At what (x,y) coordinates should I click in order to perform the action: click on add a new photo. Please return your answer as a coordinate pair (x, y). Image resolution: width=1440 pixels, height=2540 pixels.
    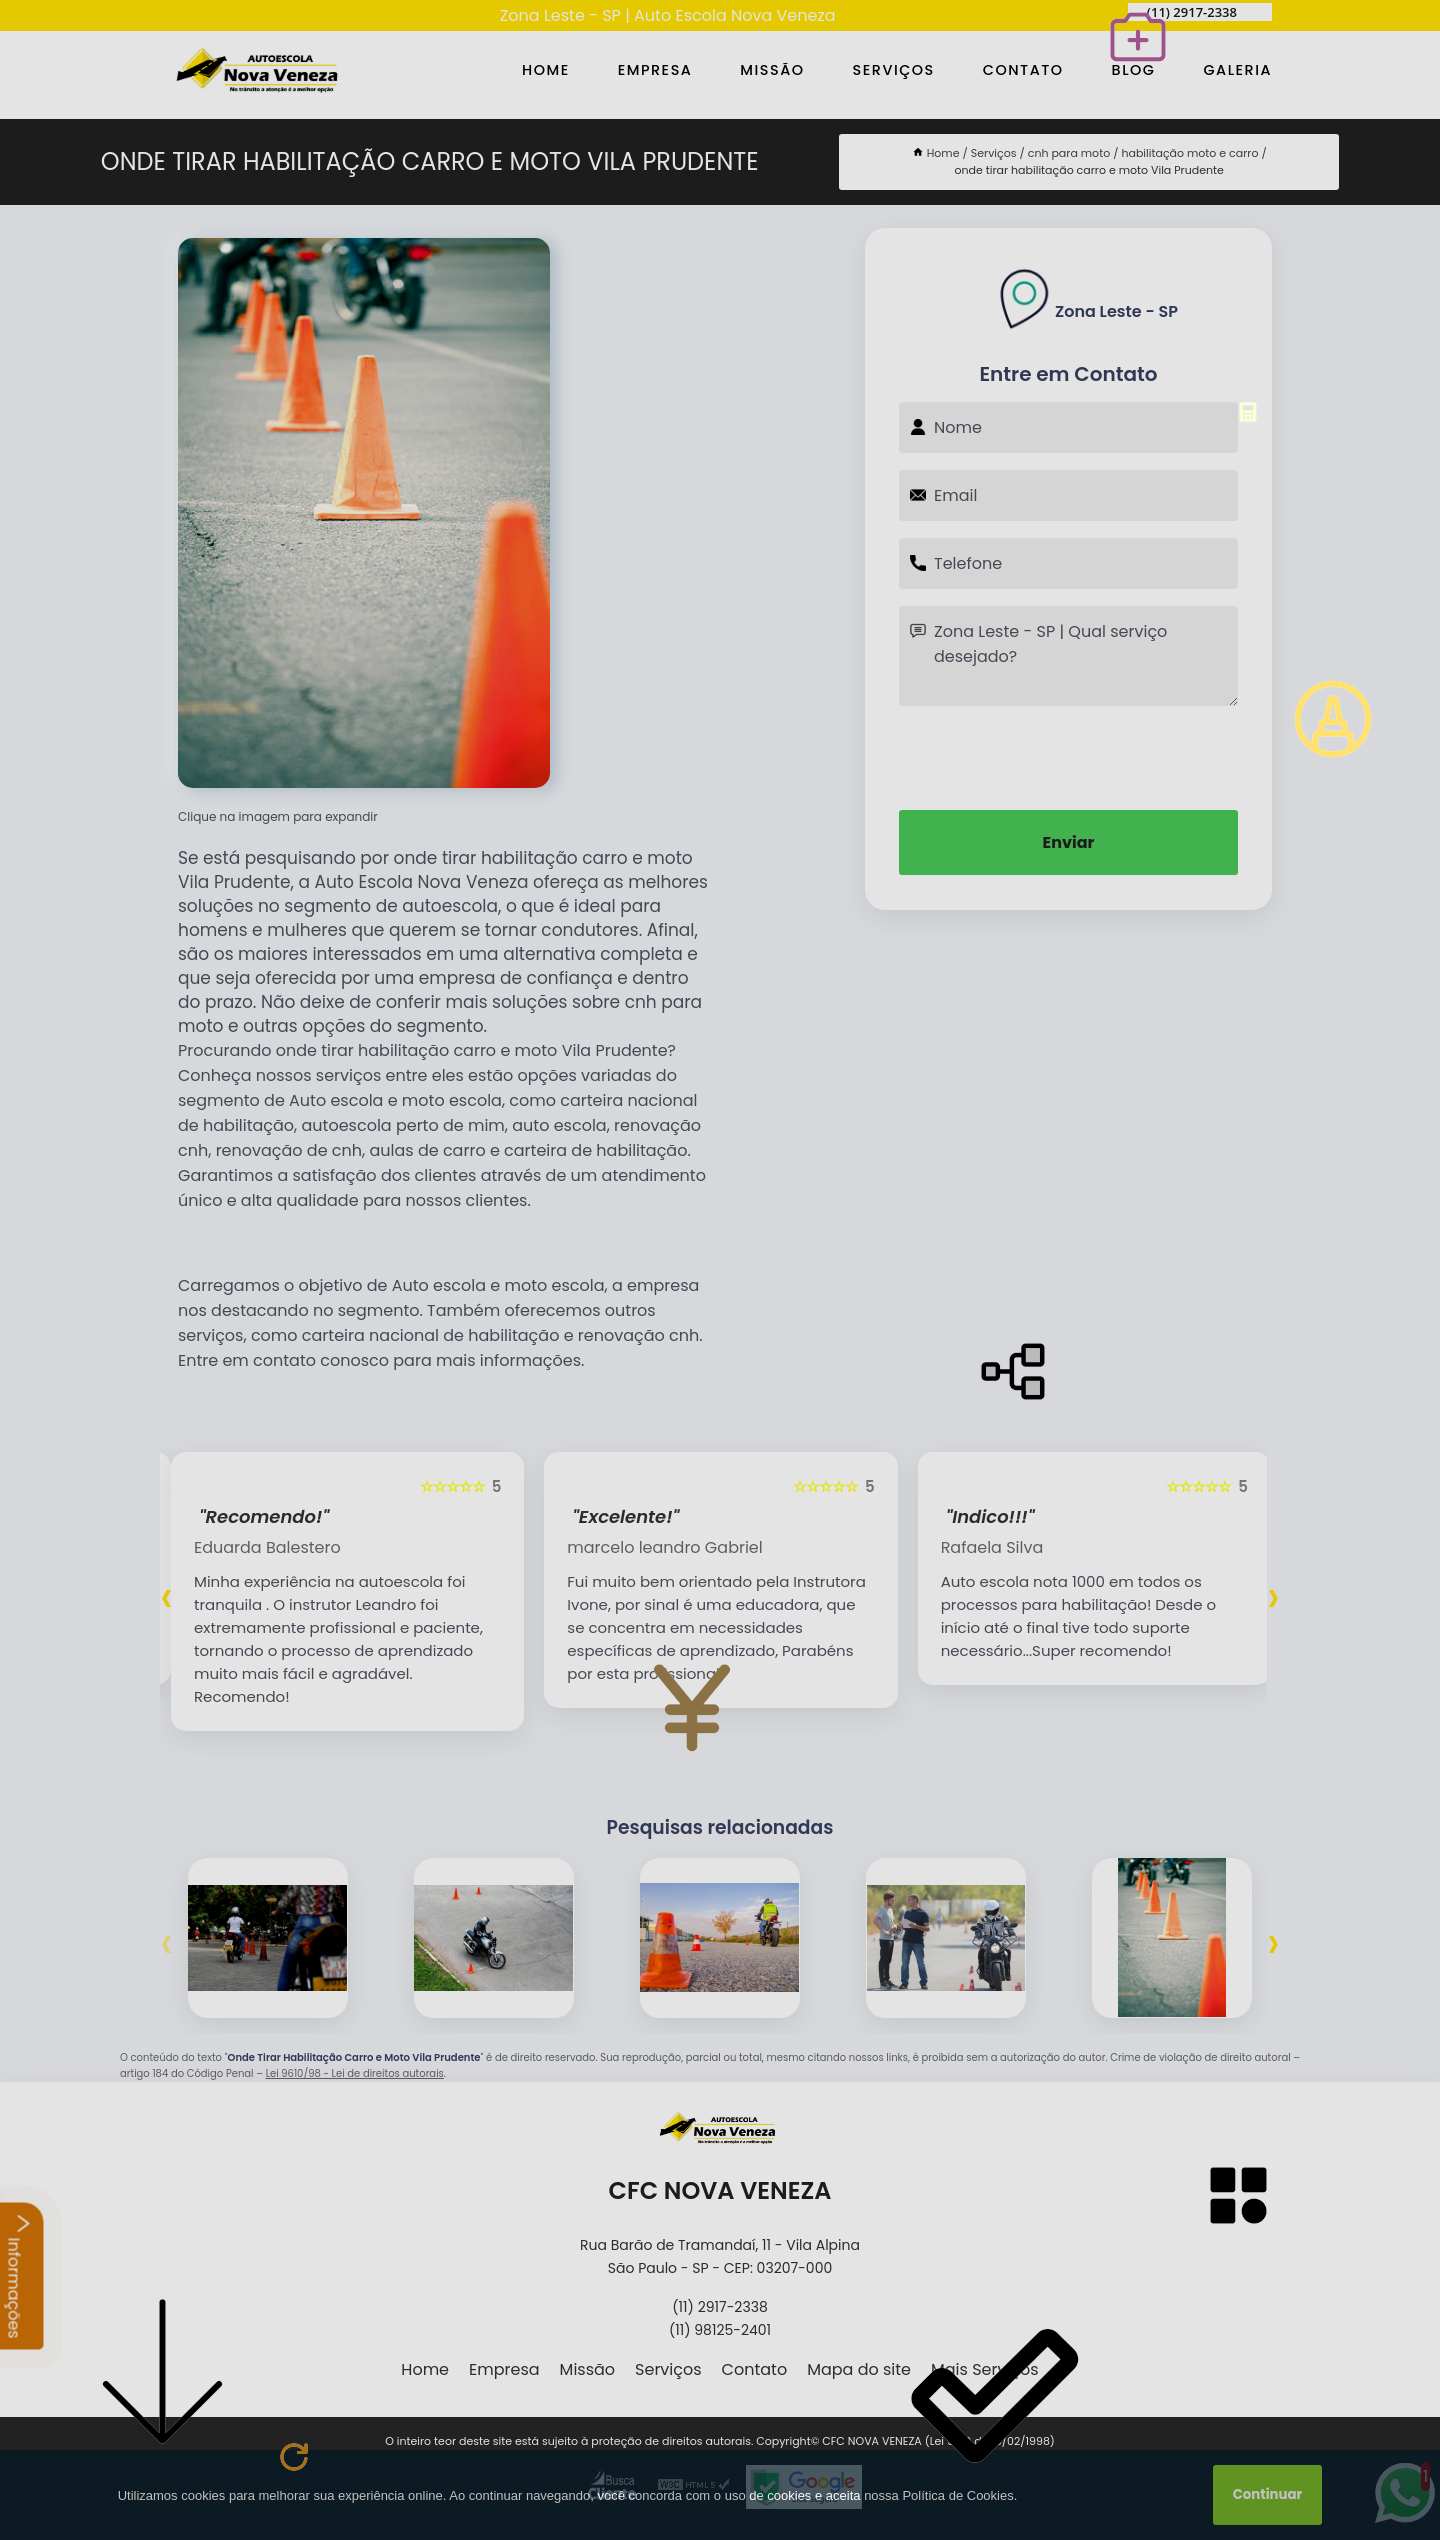
    Looking at the image, I should click on (1138, 38).